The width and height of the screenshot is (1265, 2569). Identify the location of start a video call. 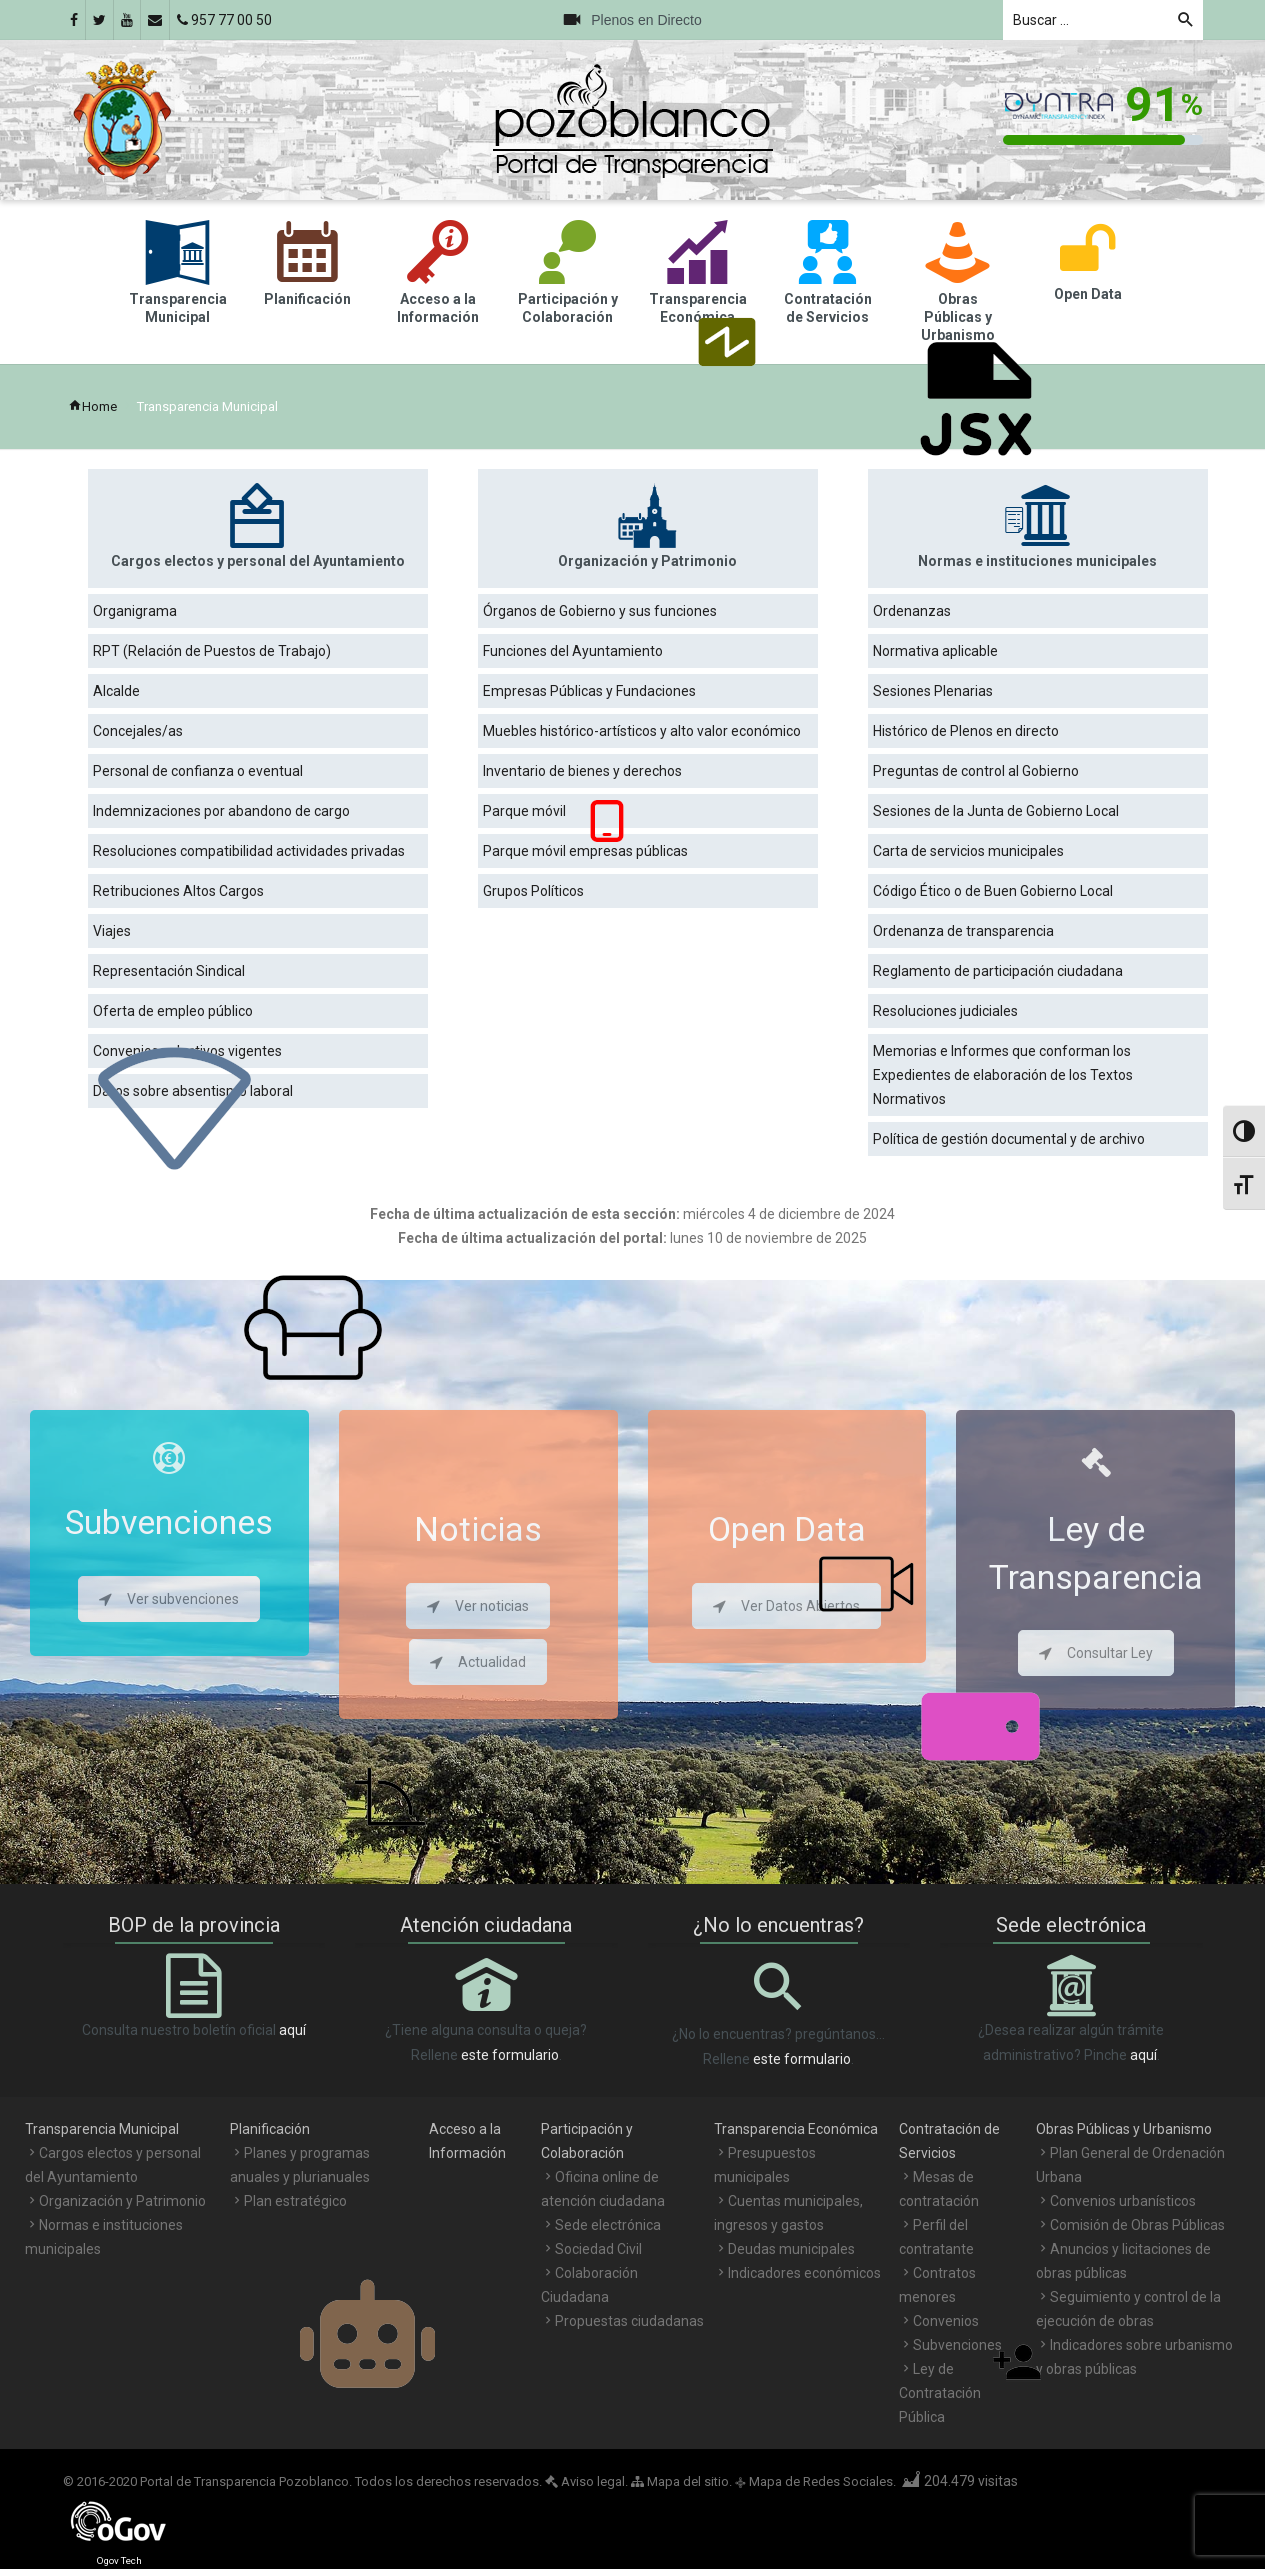
(863, 1584).